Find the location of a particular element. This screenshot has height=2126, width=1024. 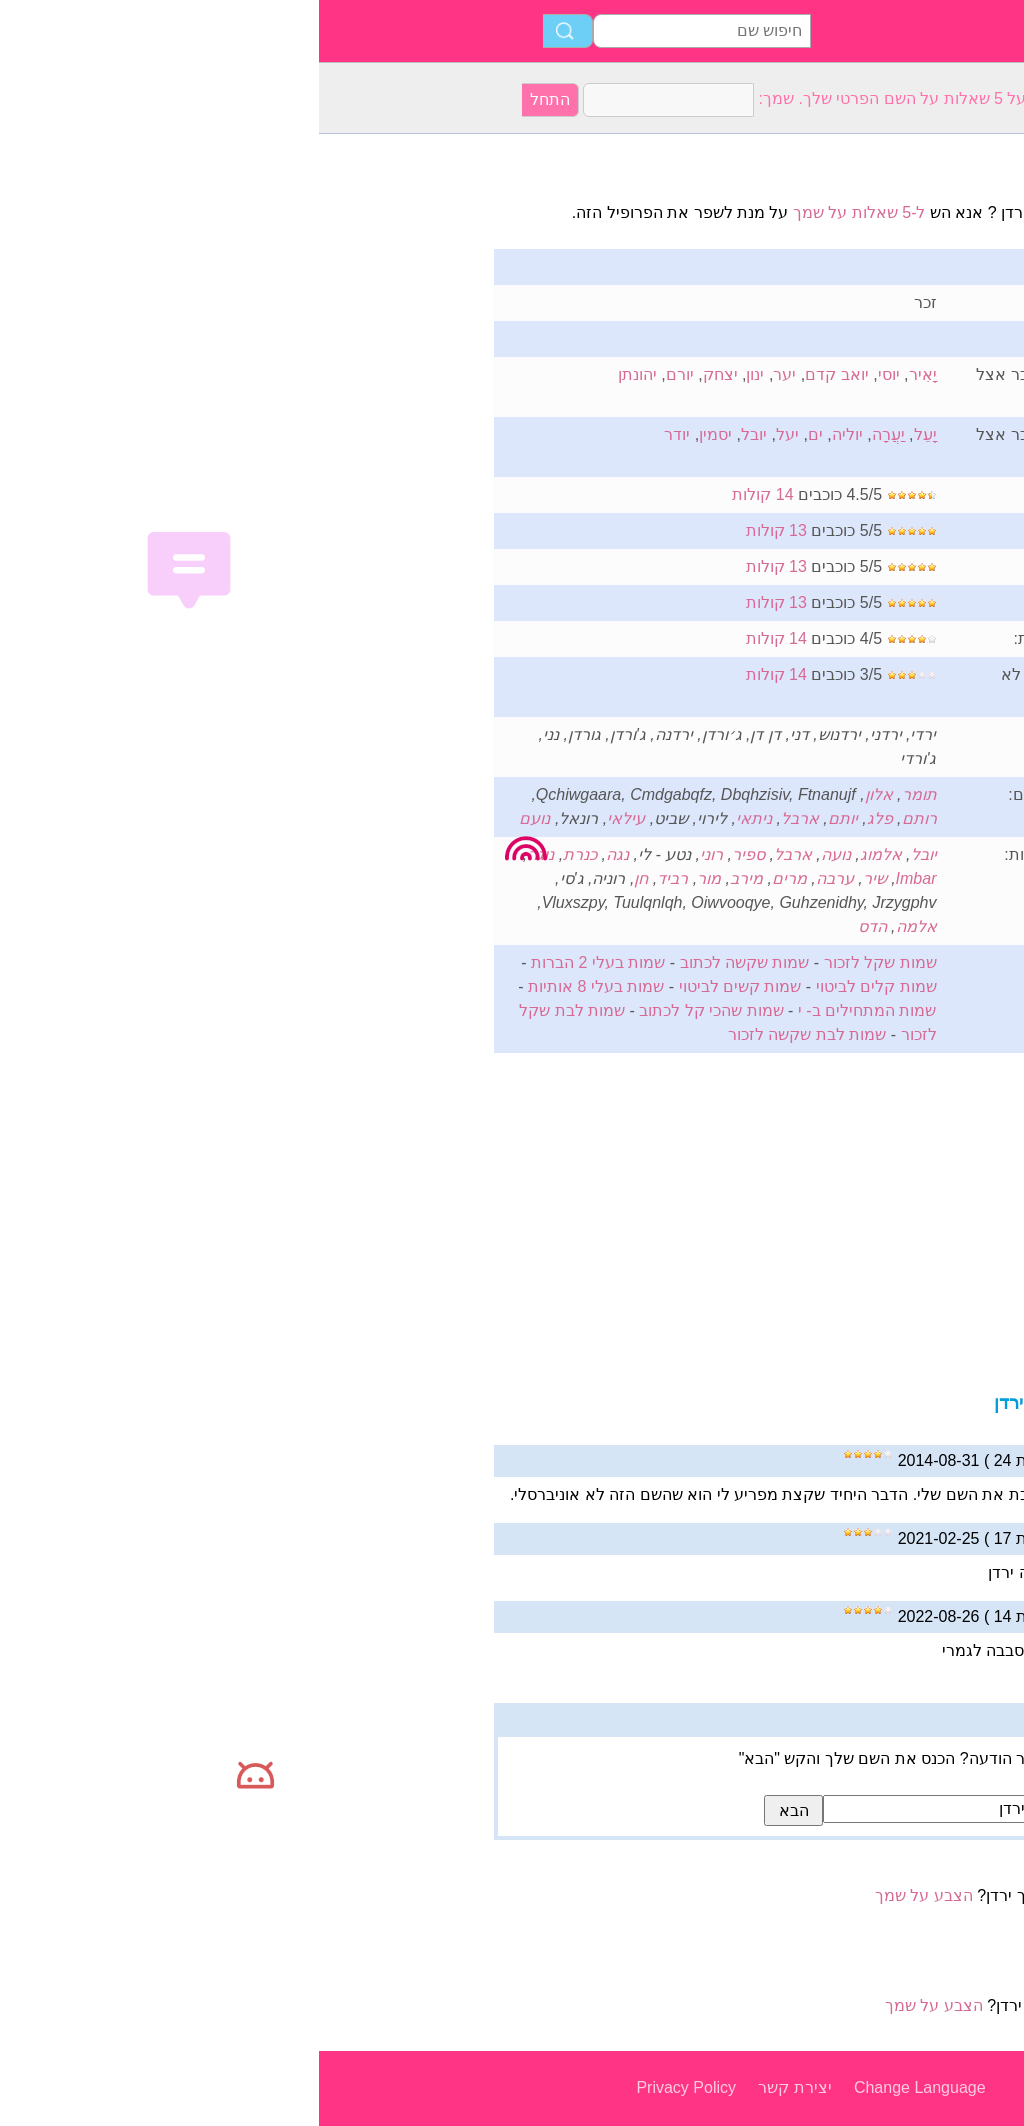

indicates weather conditions showing a rainbow is located at coordinates (526, 850).